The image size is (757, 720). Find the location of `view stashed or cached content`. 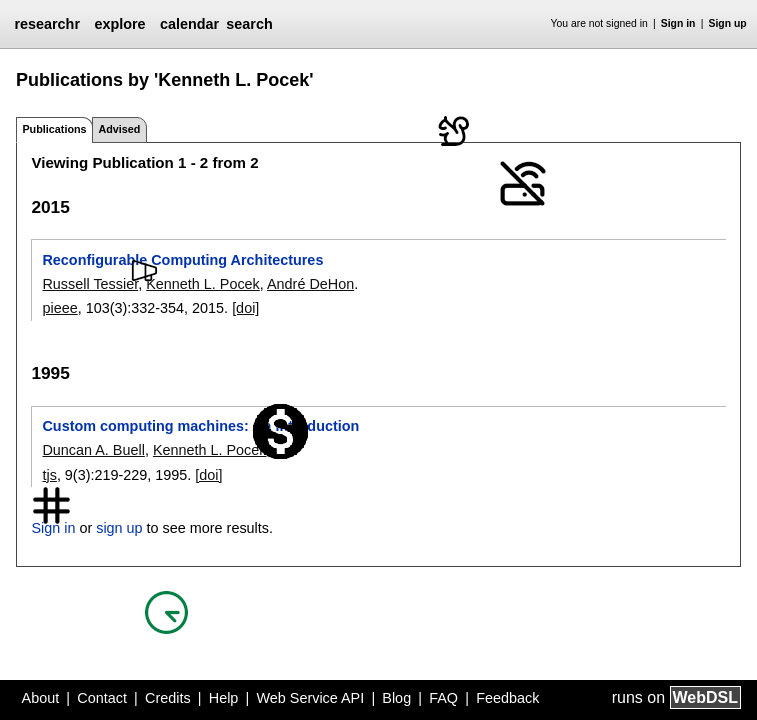

view stashed or cached content is located at coordinates (453, 132).